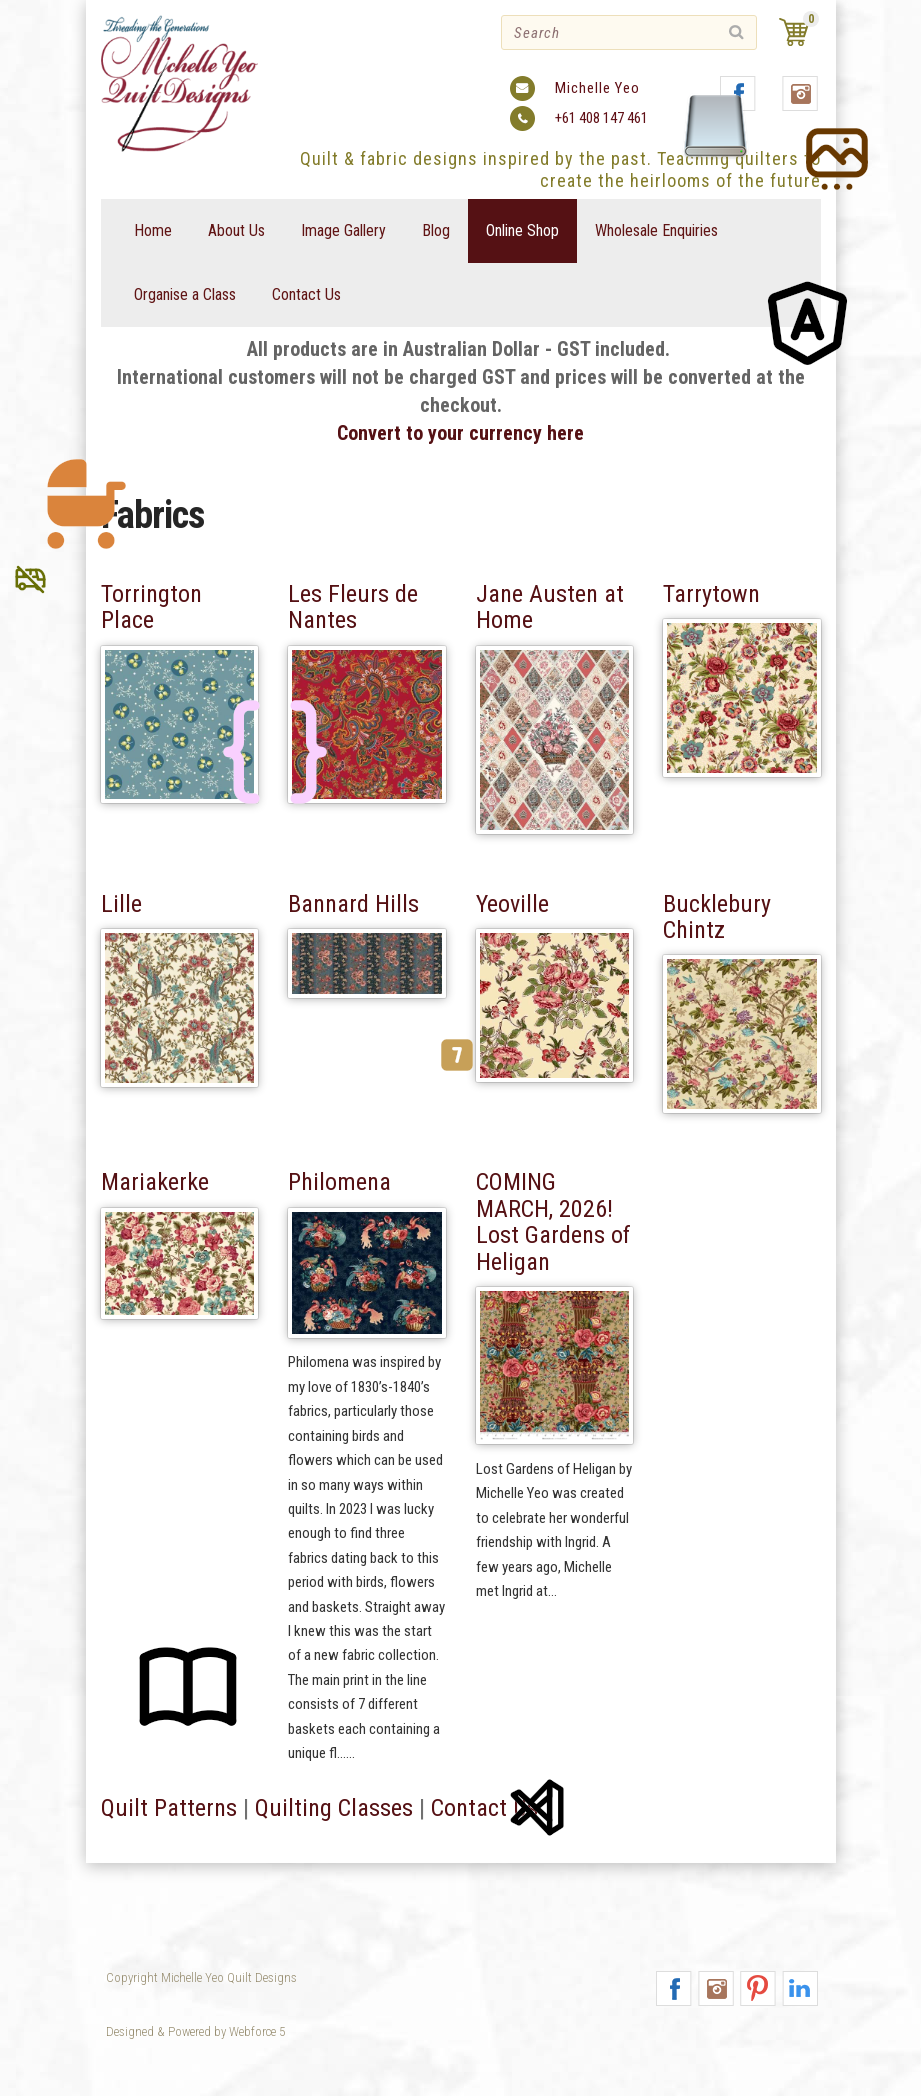 Image resolution: width=921 pixels, height=2096 pixels. What do you see at coordinates (715, 126) in the screenshot?
I see `access removable storage device` at bounding box center [715, 126].